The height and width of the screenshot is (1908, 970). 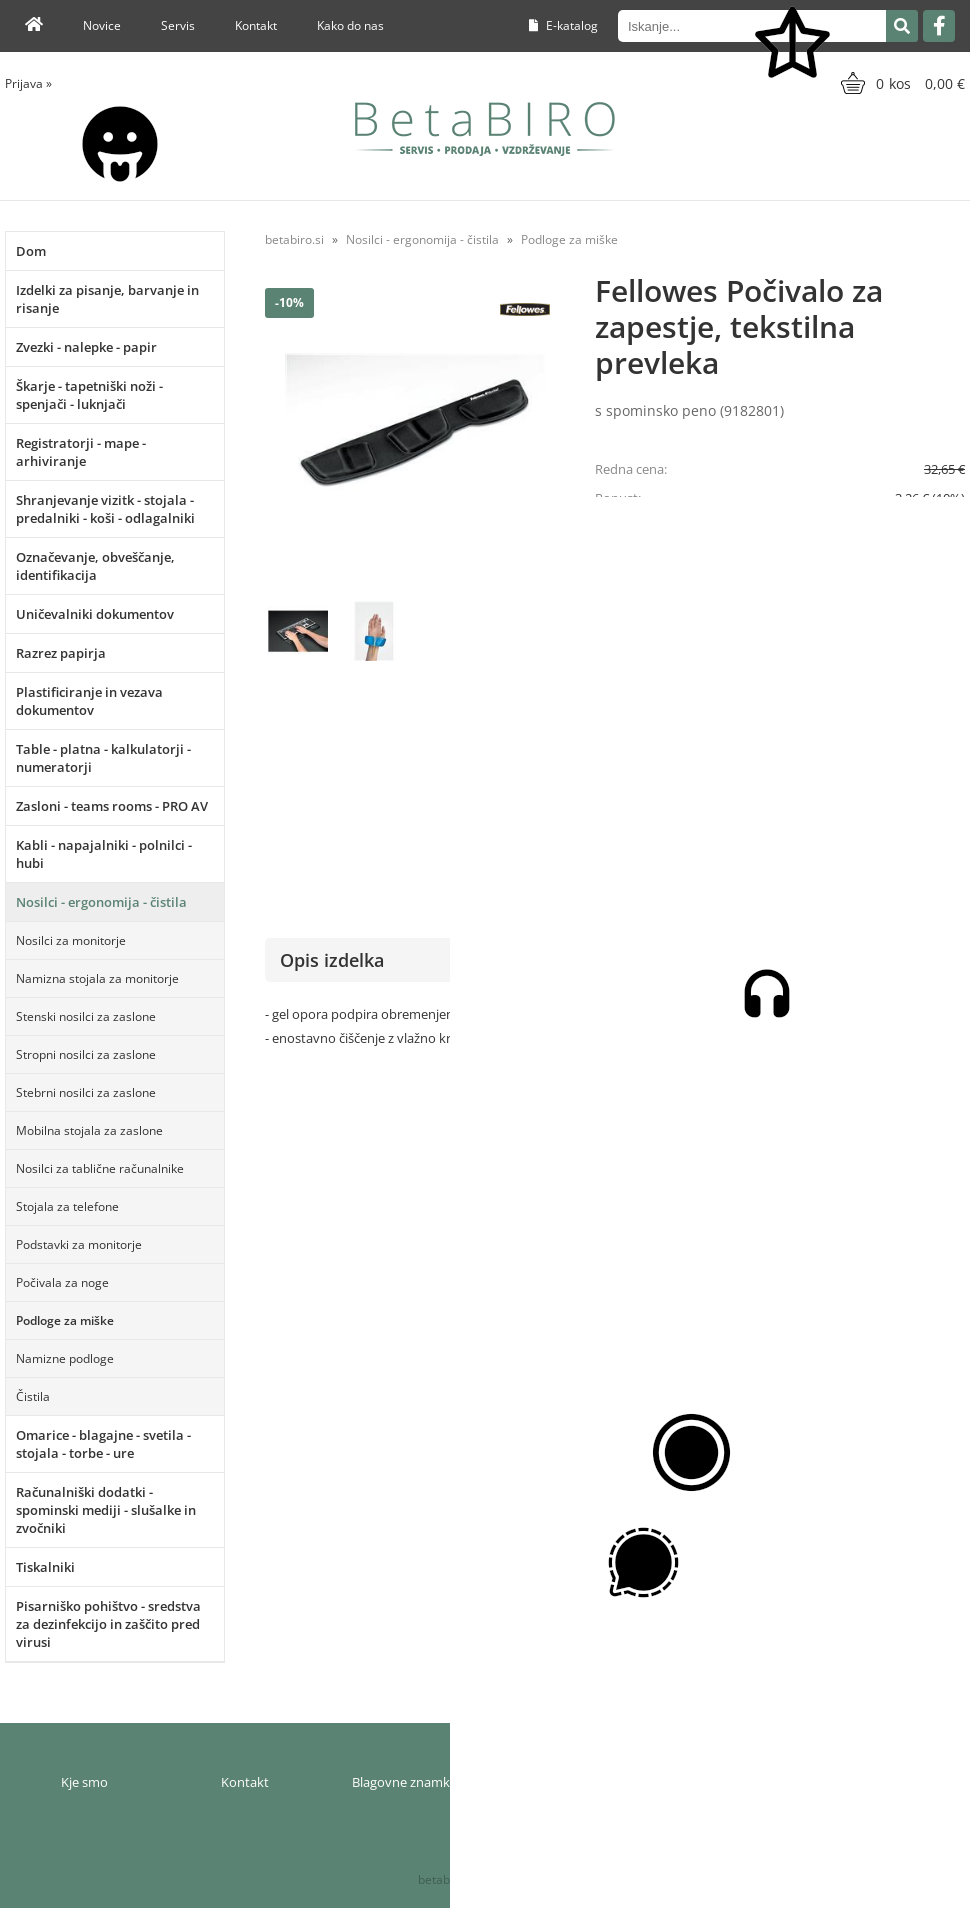 What do you see at coordinates (792, 45) in the screenshot?
I see `indicates a partial or half-star rating` at bounding box center [792, 45].